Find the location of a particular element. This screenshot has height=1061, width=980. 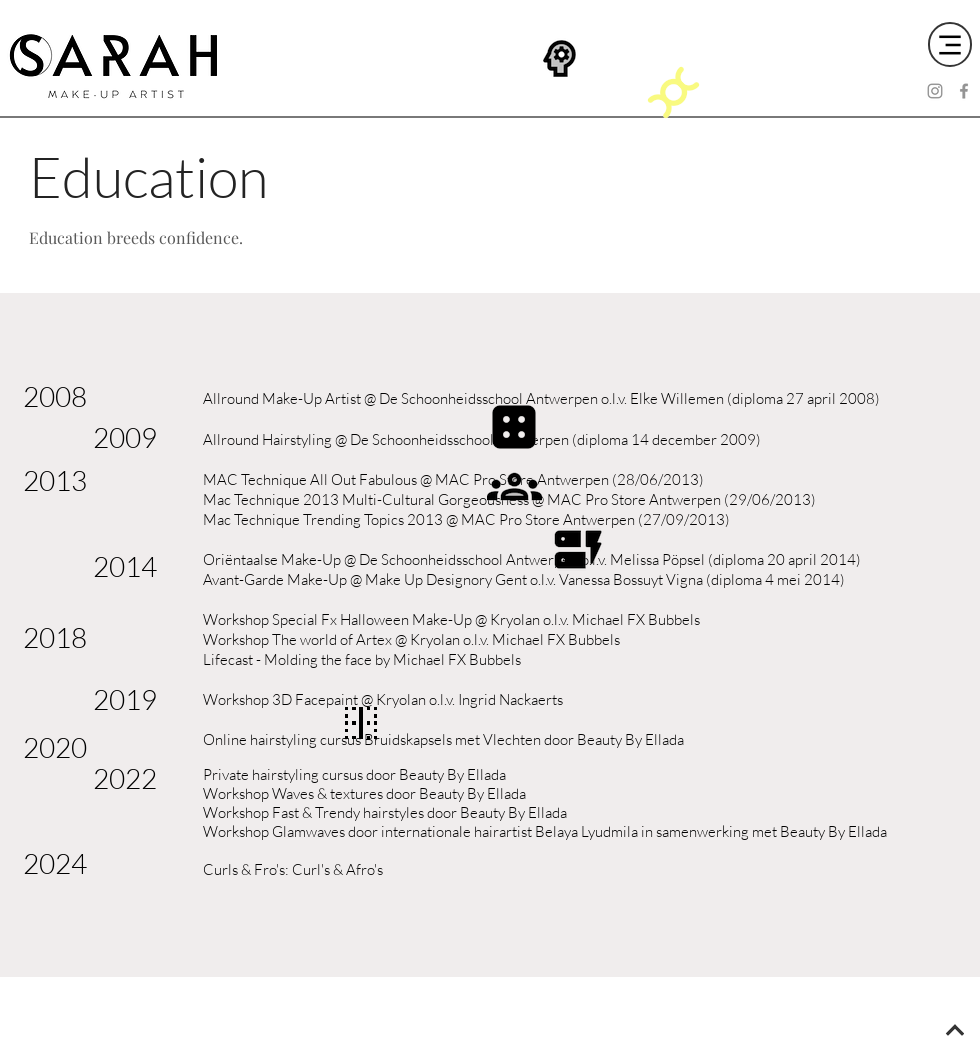

access mental health or mindfulness features is located at coordinates (559, 58).